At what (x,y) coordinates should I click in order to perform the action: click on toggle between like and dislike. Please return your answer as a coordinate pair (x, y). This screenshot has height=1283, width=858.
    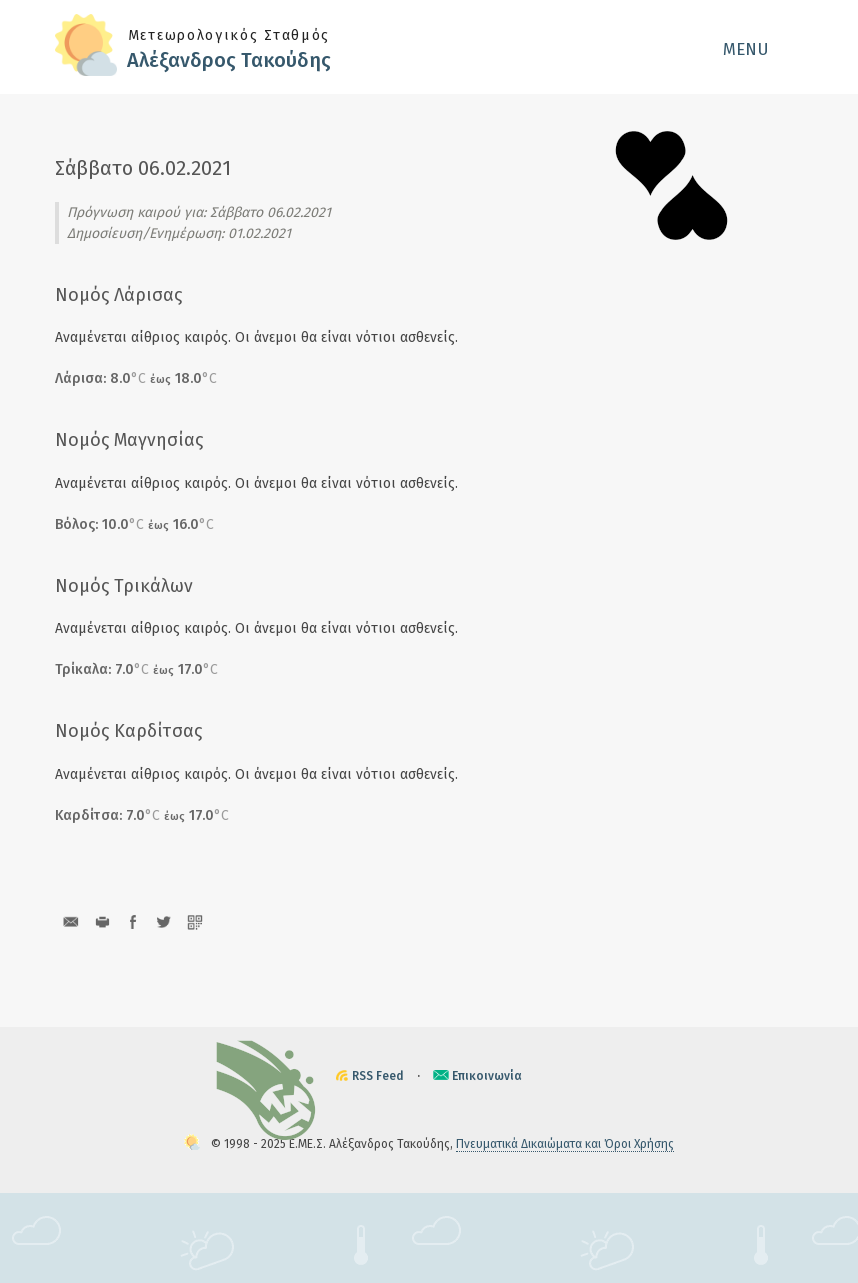
    Looking at the image, I should click on (671, 185).